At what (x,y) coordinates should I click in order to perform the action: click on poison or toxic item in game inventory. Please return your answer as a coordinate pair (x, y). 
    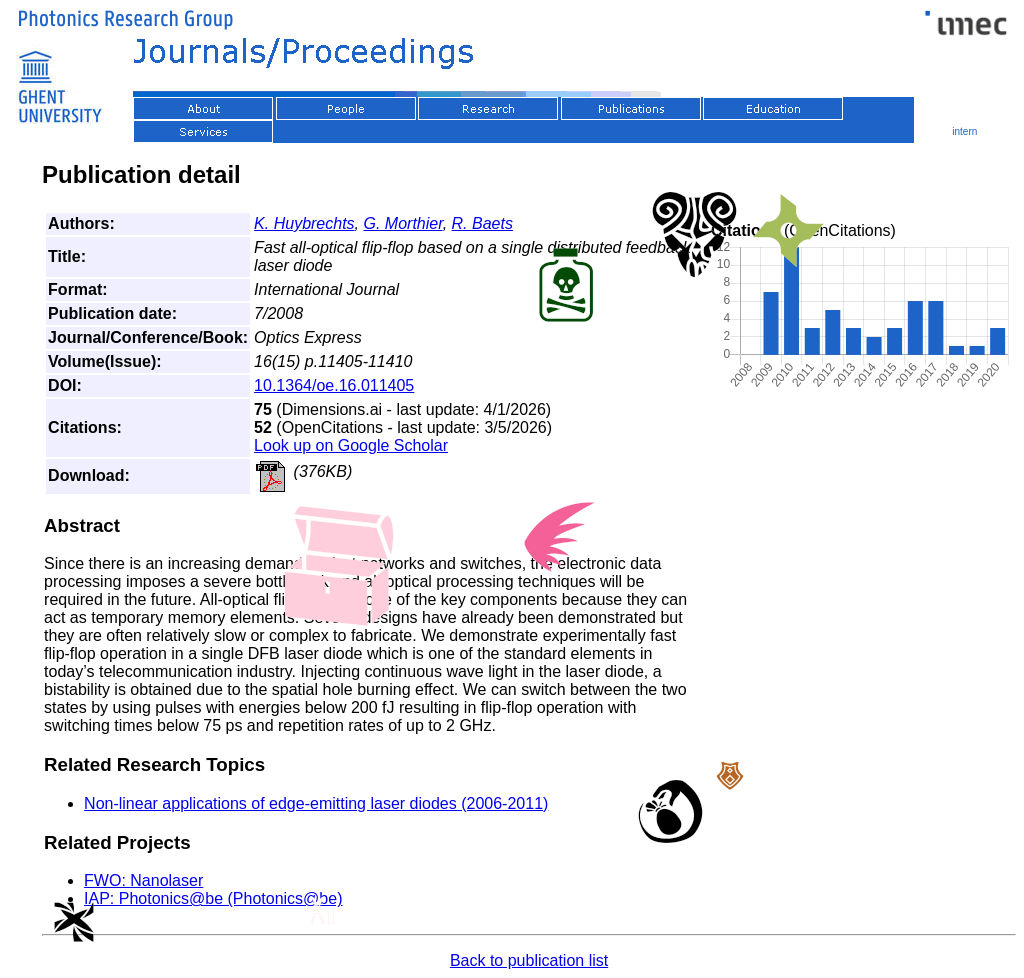
    Looking at the image, I should click on (565, 284).